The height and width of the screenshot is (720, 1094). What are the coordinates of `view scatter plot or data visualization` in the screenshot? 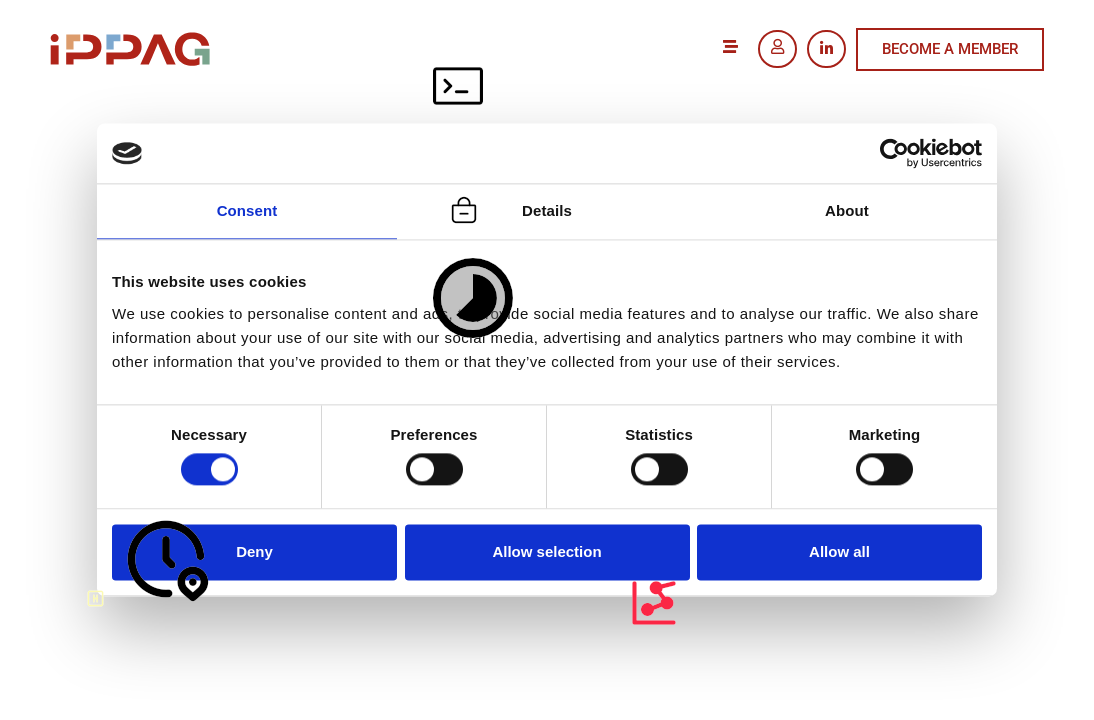 It's located at (654, 603).